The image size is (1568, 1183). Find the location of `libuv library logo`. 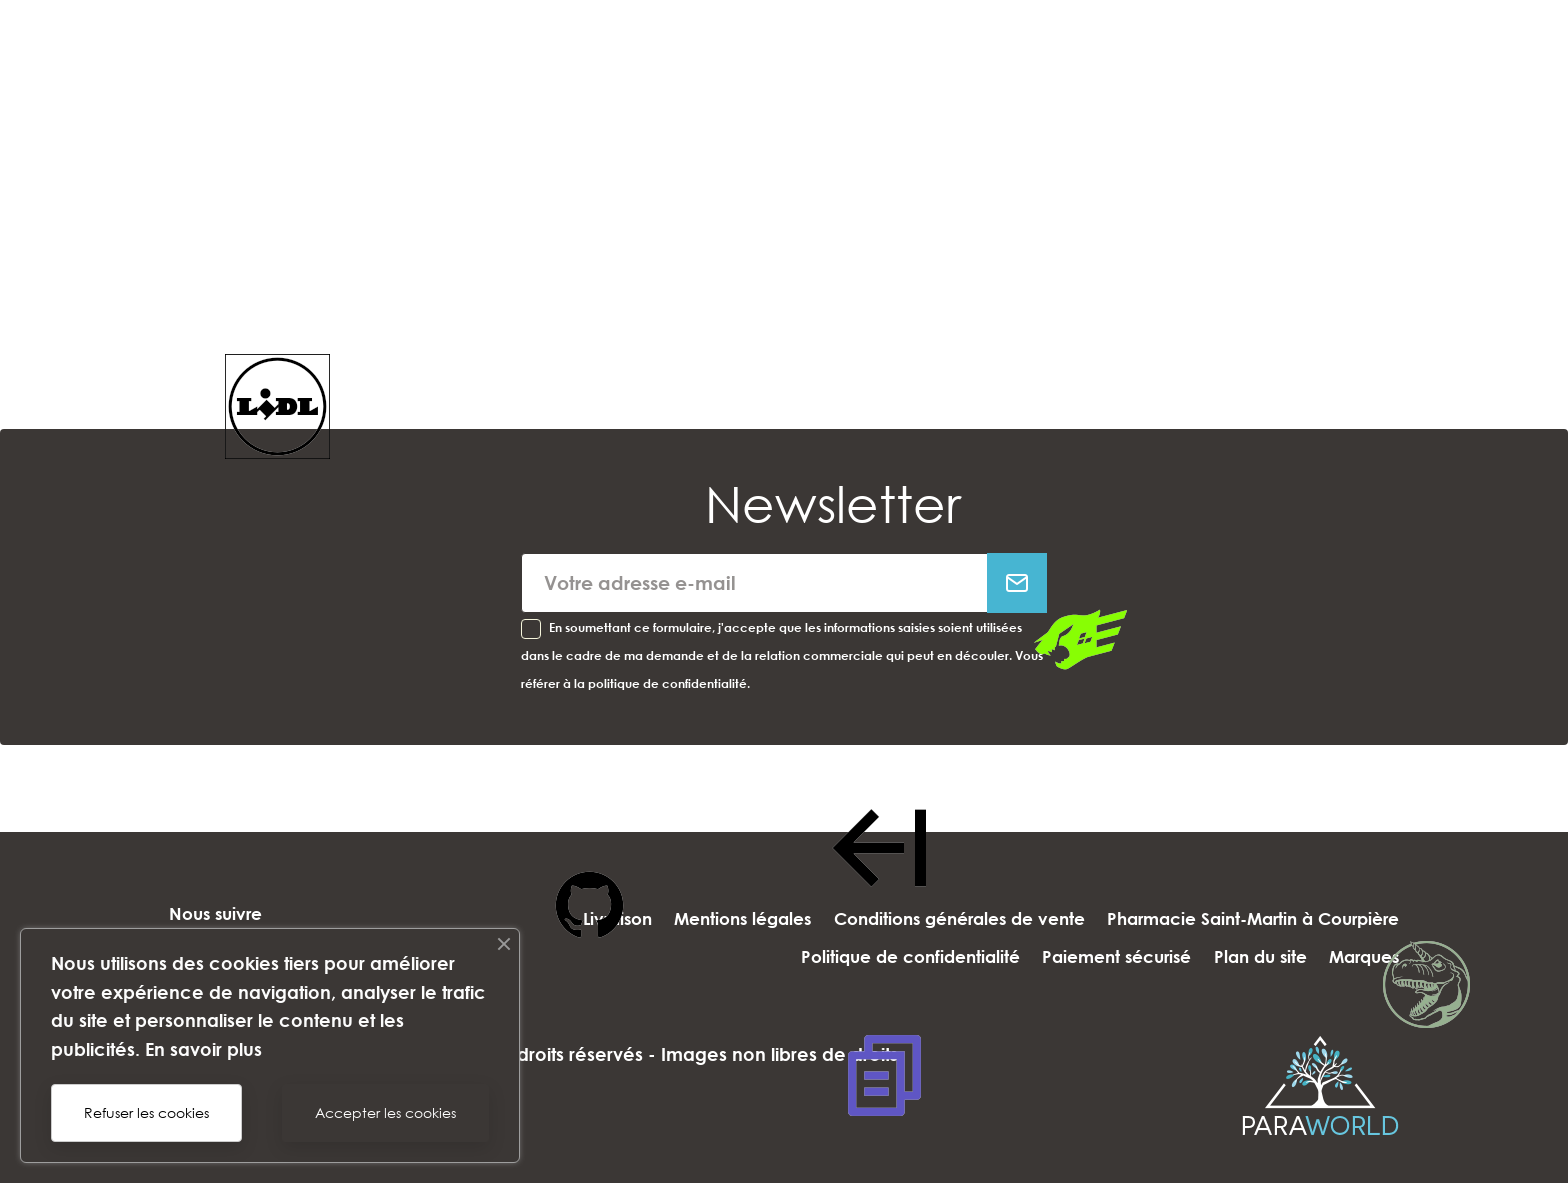

libuv library logo is located at coordinates (1426, 984).